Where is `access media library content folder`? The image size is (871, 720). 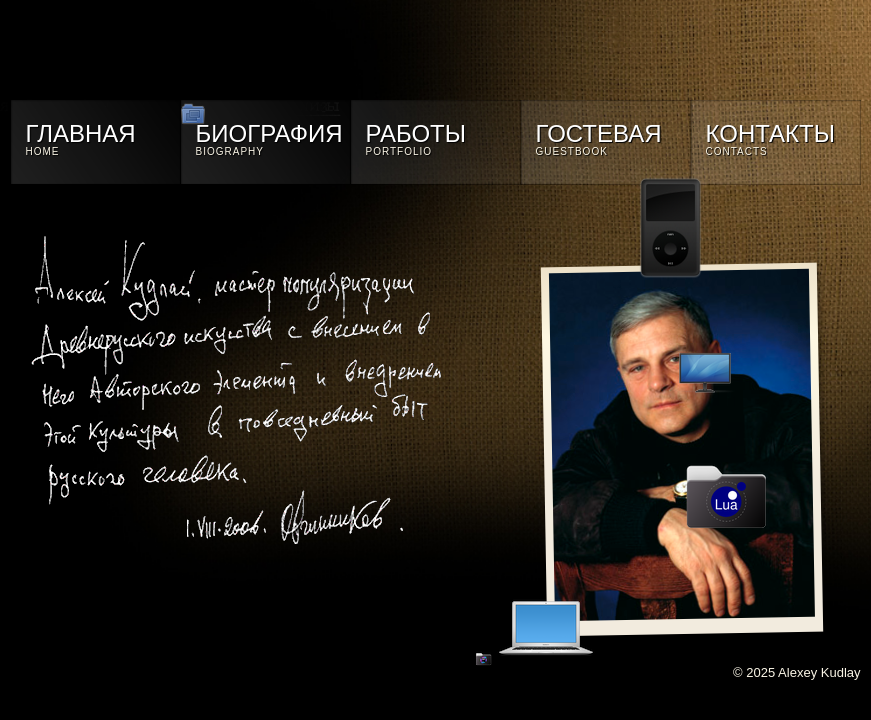
access media library content folder is located at coordinates (193, 114).